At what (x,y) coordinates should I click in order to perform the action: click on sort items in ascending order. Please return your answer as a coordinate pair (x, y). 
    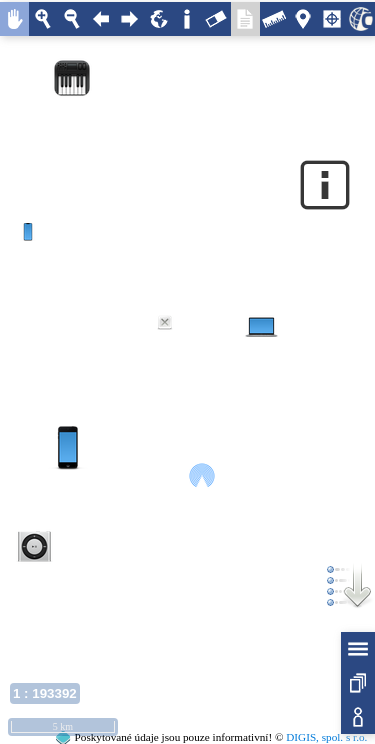
    Looking at the image, I should click on (351, 587).